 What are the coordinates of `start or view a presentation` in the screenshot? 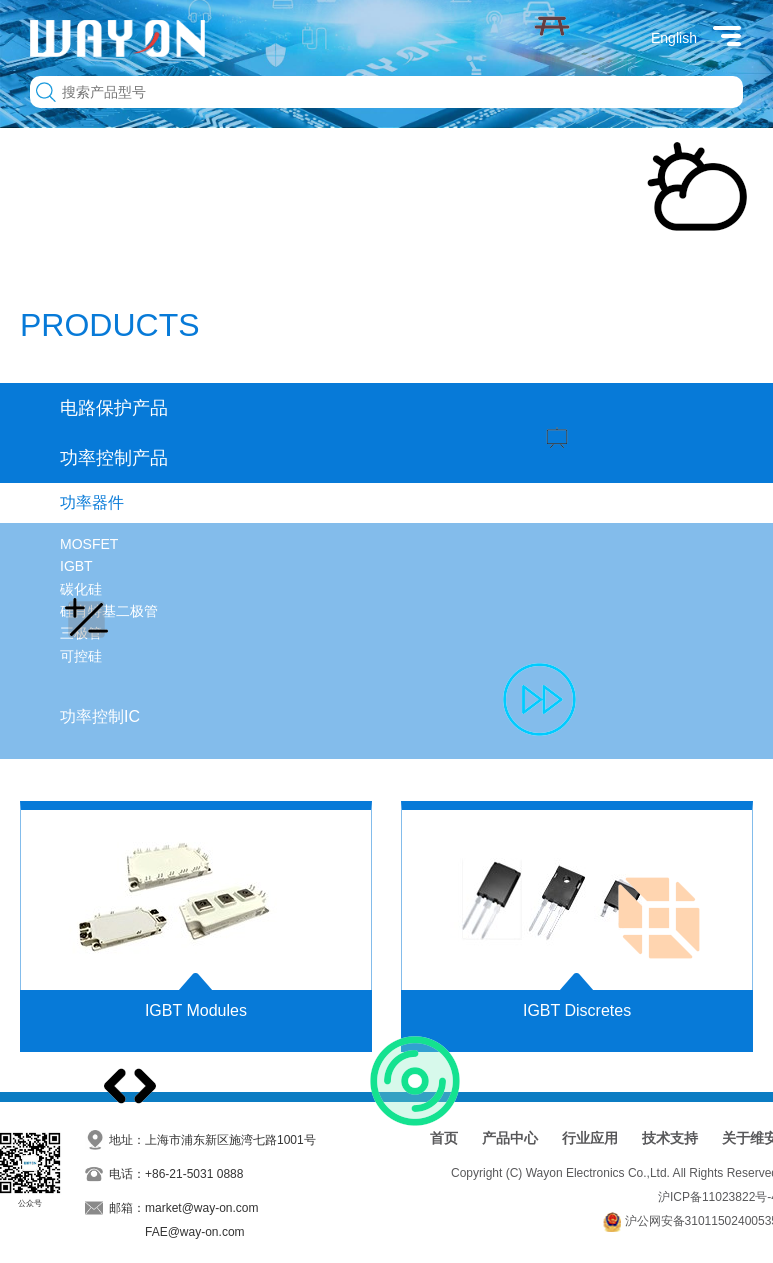 It's located at (557, 438).